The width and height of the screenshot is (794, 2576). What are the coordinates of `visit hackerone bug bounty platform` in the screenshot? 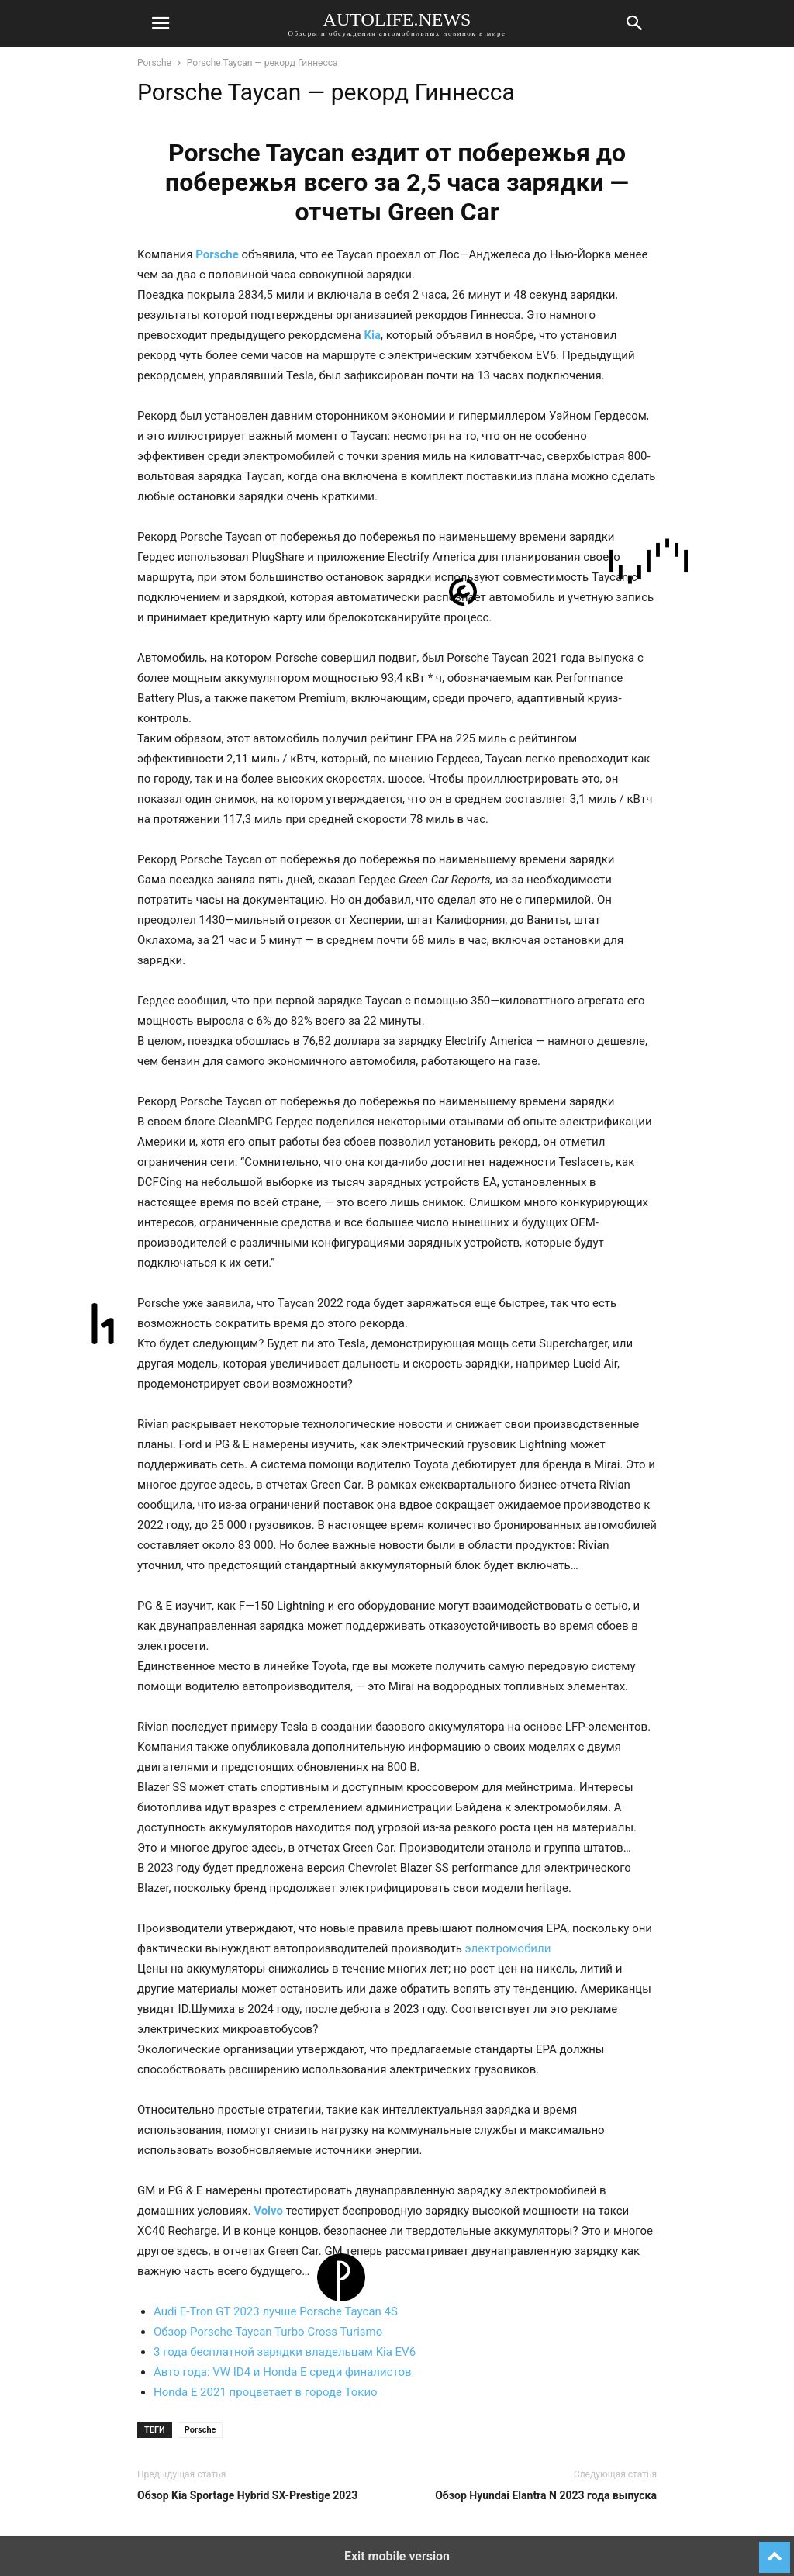 It's located at (102, 1323).